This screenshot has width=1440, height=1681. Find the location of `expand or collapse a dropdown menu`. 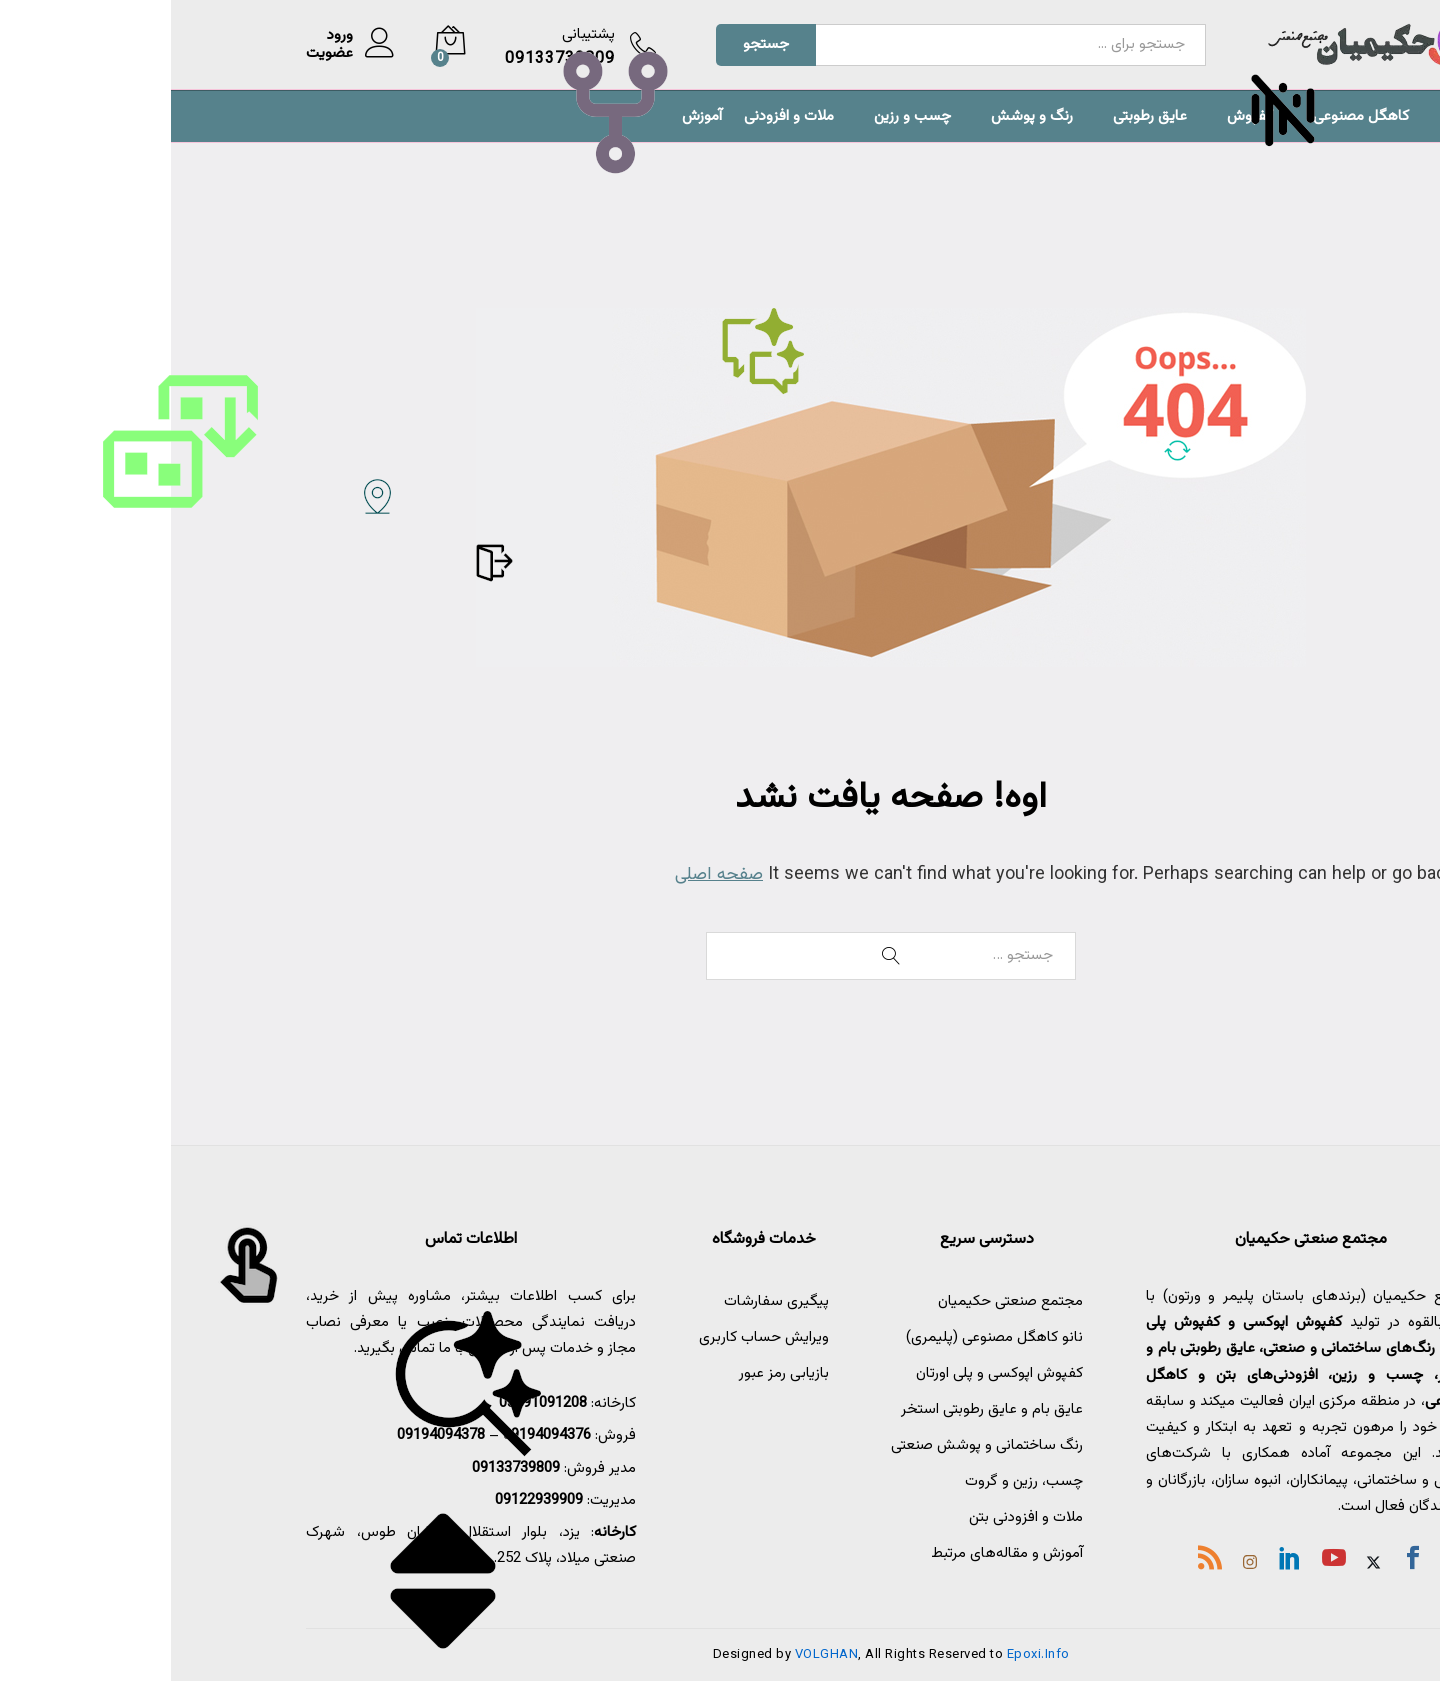

expand or collapse a dropdown menu is located at coordinates (443, 1581).